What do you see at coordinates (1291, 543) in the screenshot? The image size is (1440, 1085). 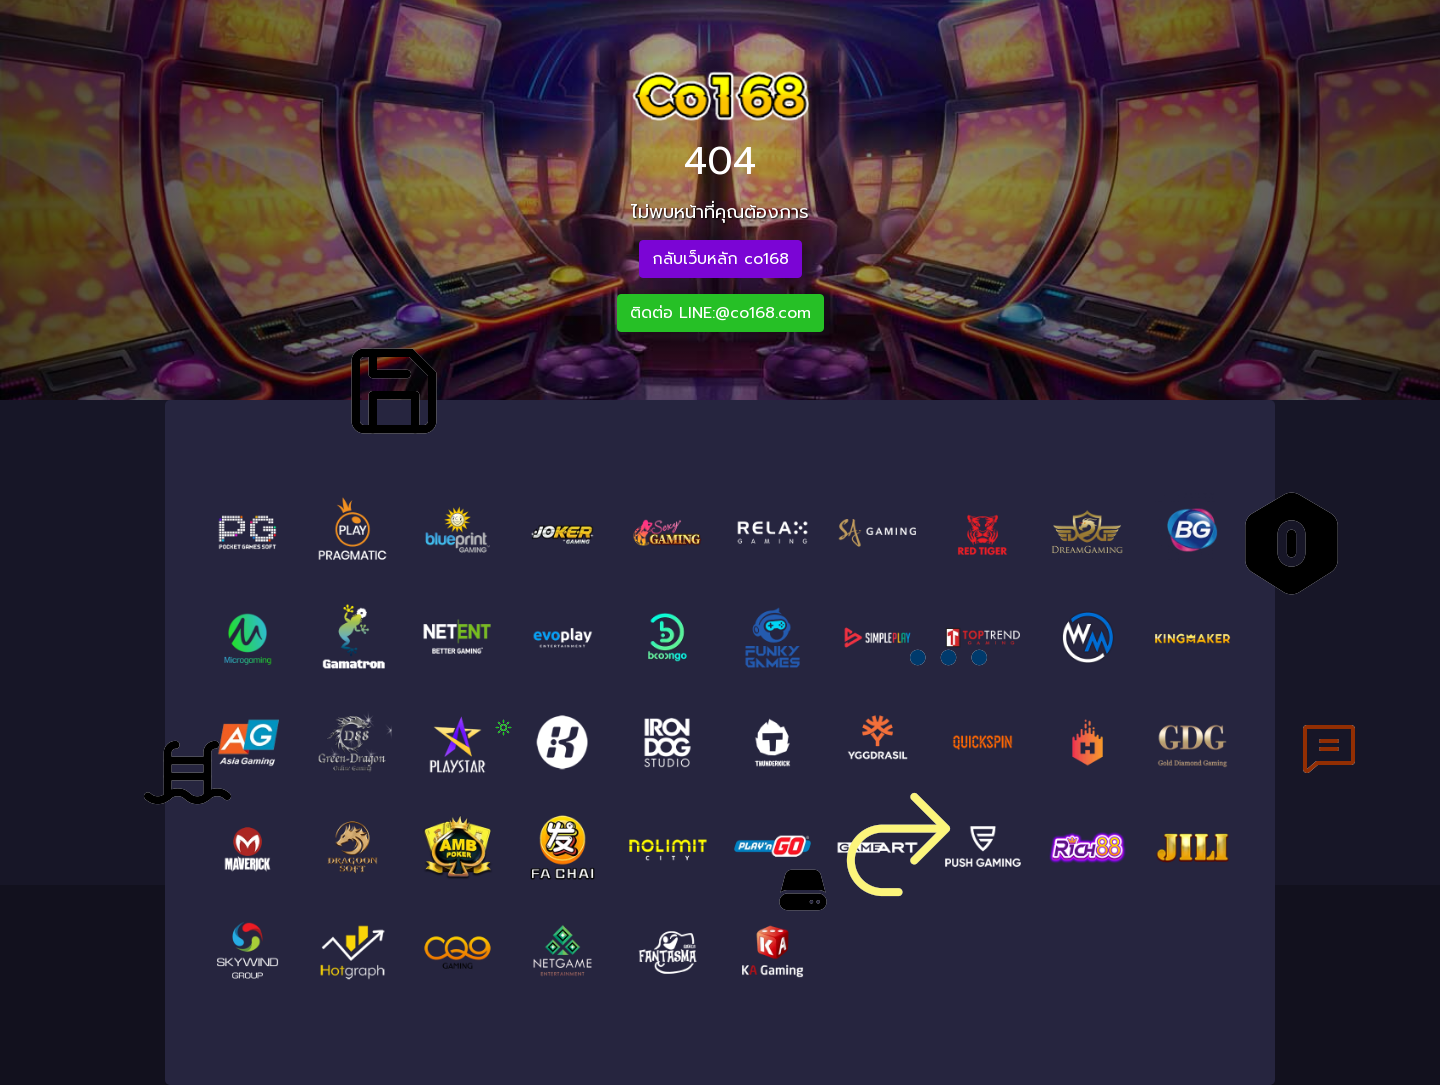 I see `indicates an "O" status or category marker` at bounding box center [1291, 543].